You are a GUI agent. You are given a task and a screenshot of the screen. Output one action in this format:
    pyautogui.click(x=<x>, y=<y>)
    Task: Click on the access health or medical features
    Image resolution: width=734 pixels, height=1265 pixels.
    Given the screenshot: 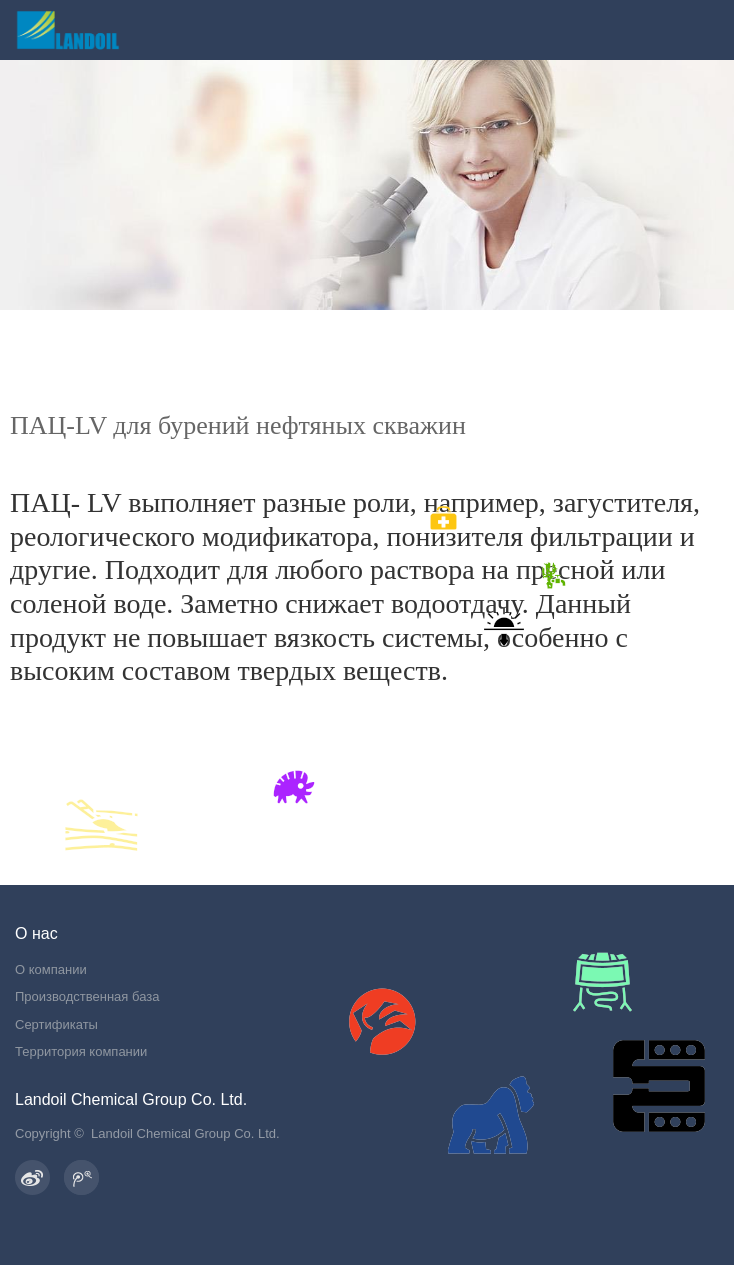 What is the action you would take?
    pyautogui.click(x=443, y=516)
    